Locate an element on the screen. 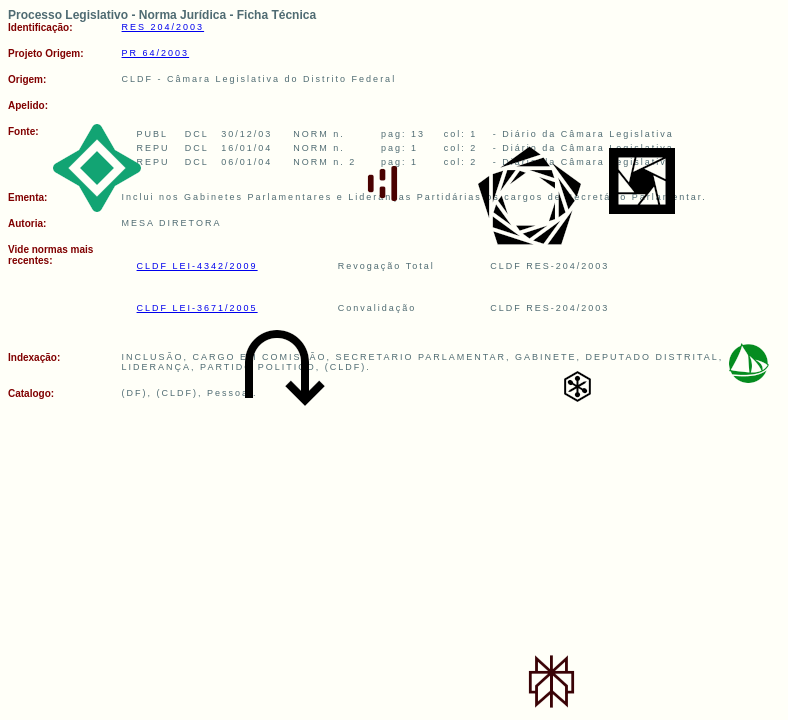 This screenshot has width=788, height=720. PySyft library or framework logo is located at coordinates (529, 195).